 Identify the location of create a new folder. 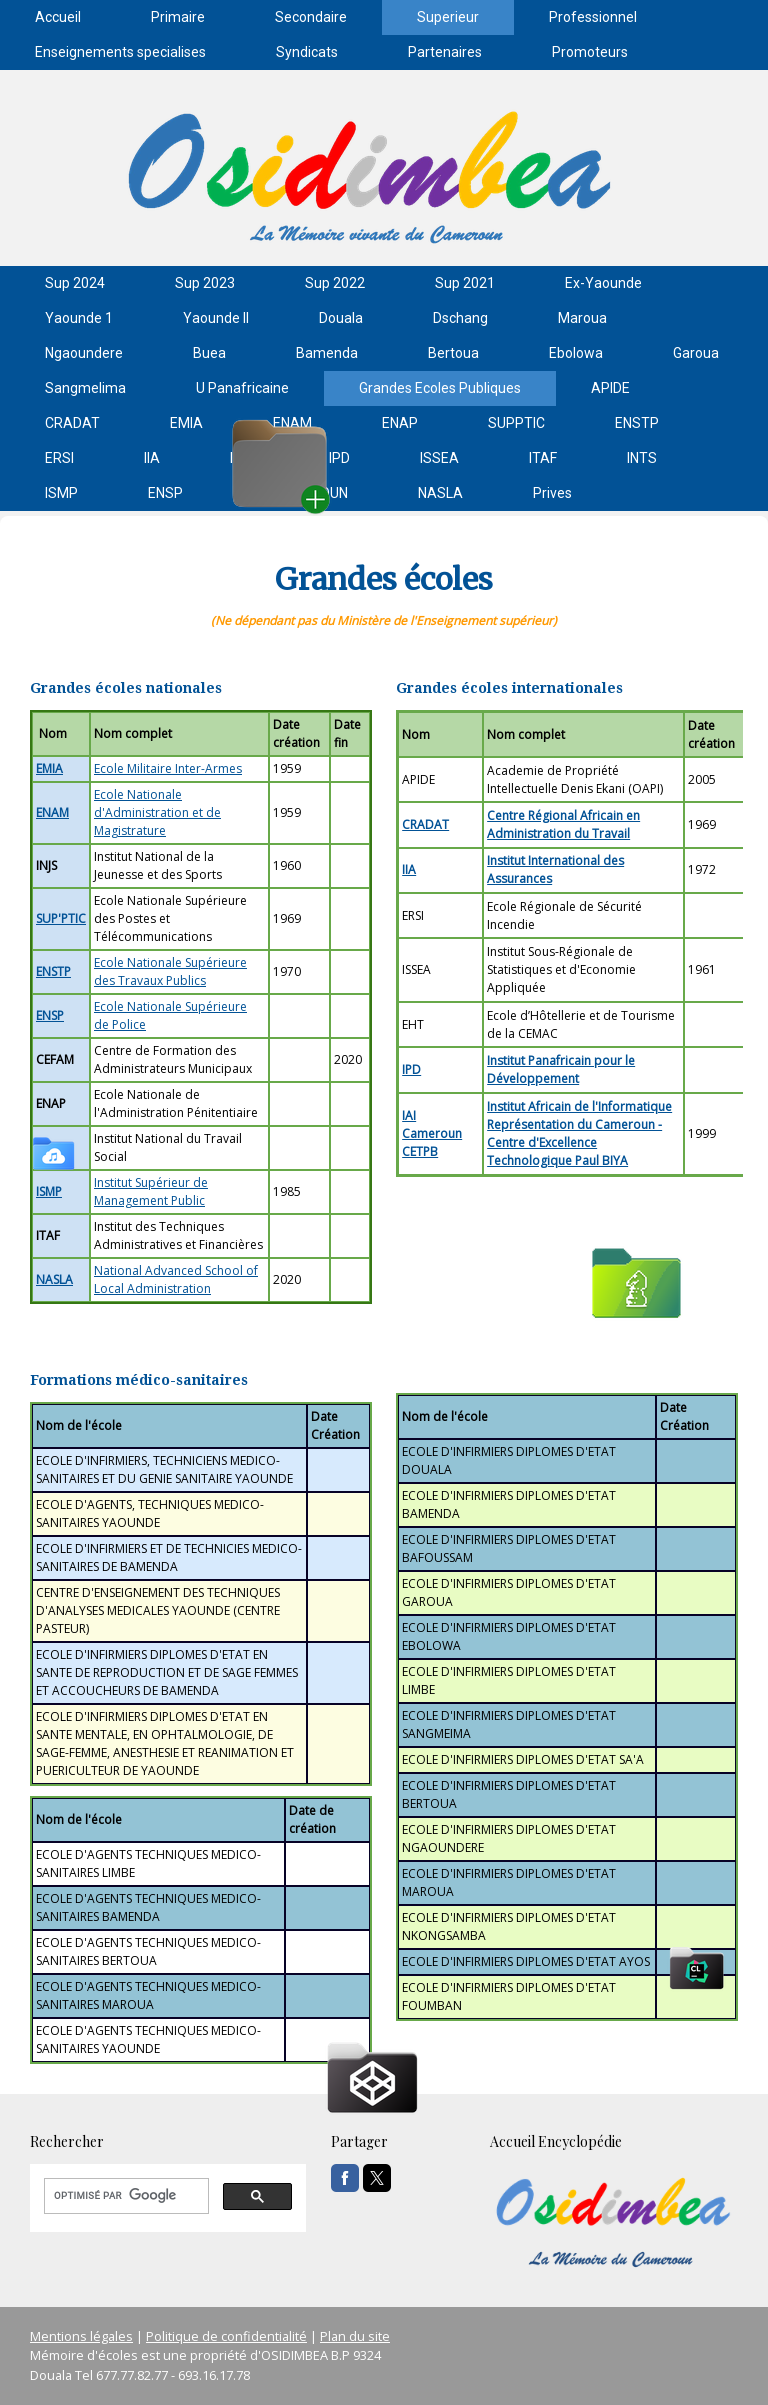
(279, 463).